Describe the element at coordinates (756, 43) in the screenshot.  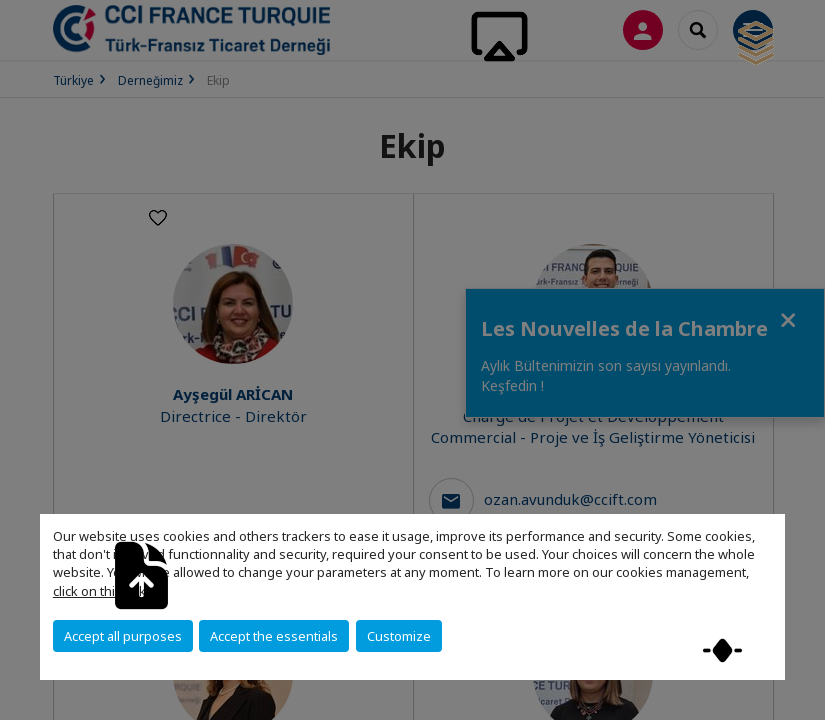
I see `view layers or stacked items` at that location.